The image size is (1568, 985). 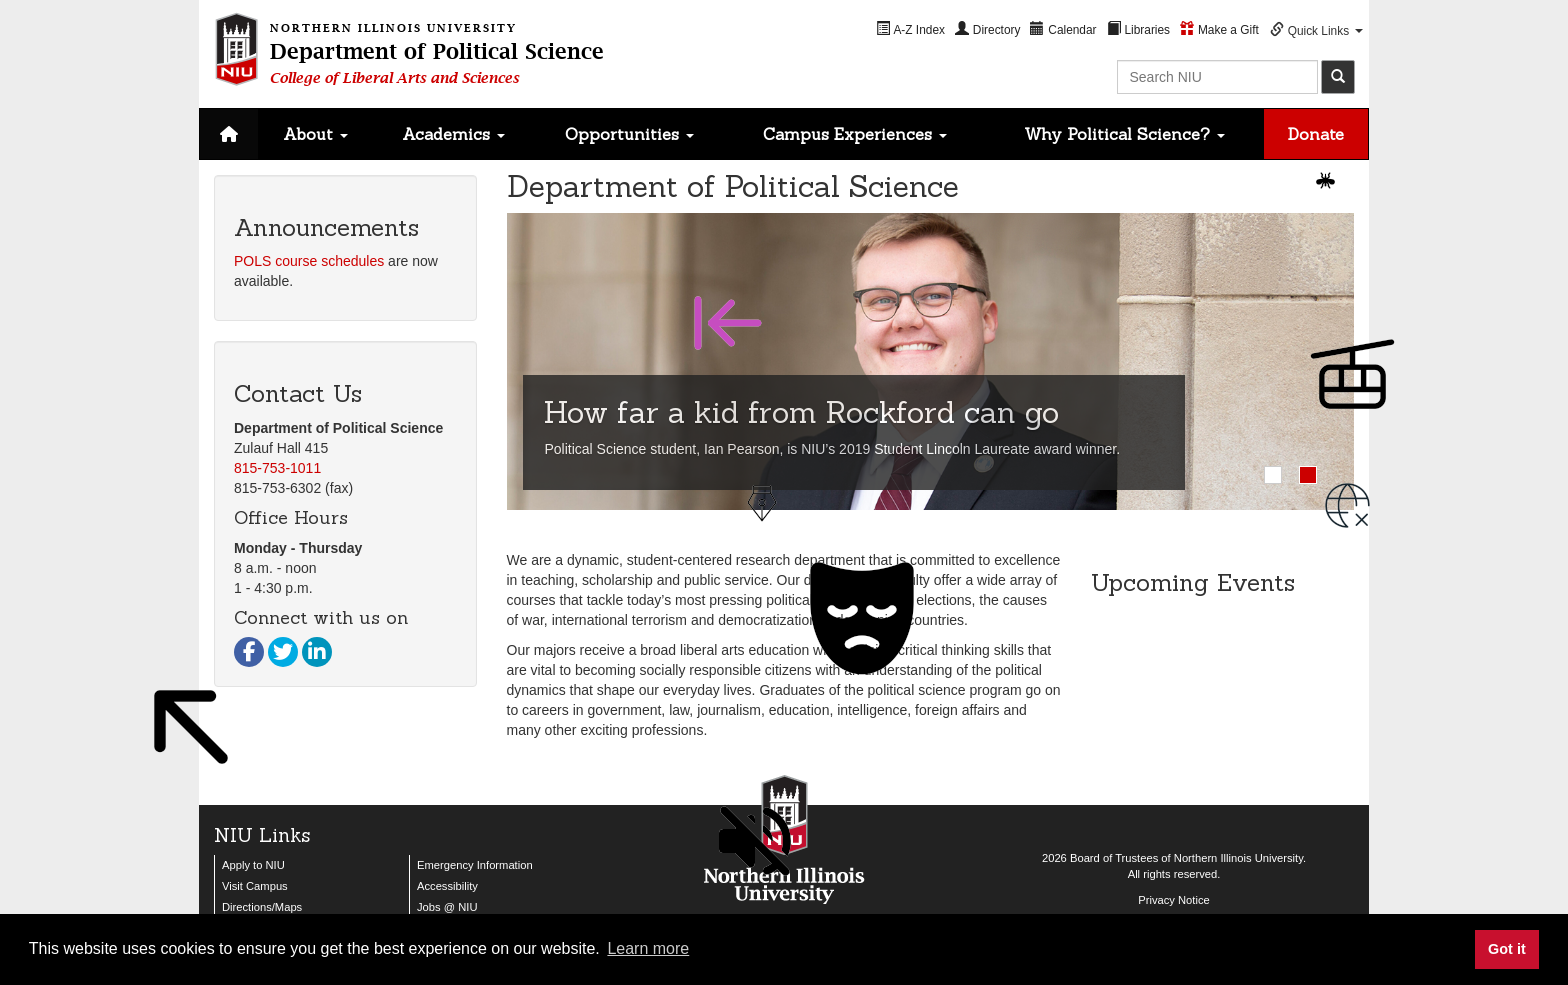 What do you see at coordinates (762, 502) in the screenshot?
I see `access drawing or illustration tools` at bounding box center [762, 502].